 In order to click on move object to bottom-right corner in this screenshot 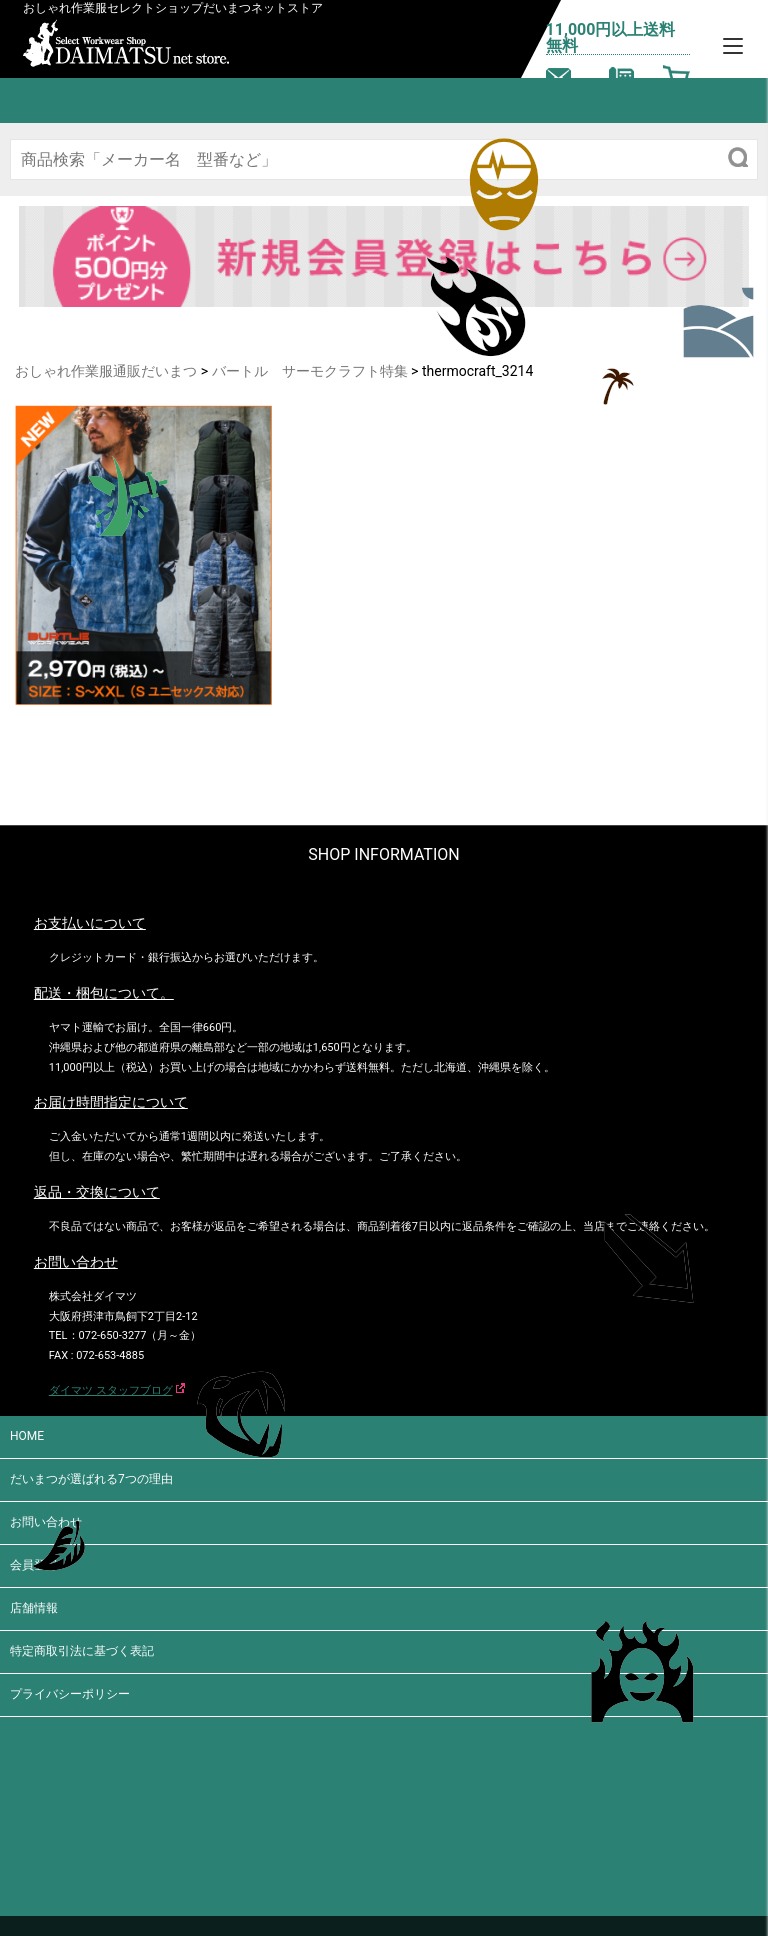, I will do `click(649, 1259)`.